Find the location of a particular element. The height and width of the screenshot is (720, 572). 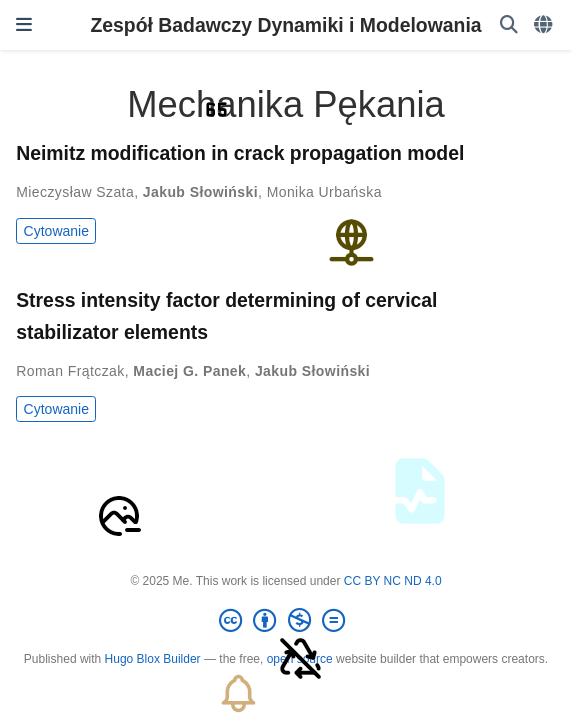

view notifications is located at coordinates (238, 693).